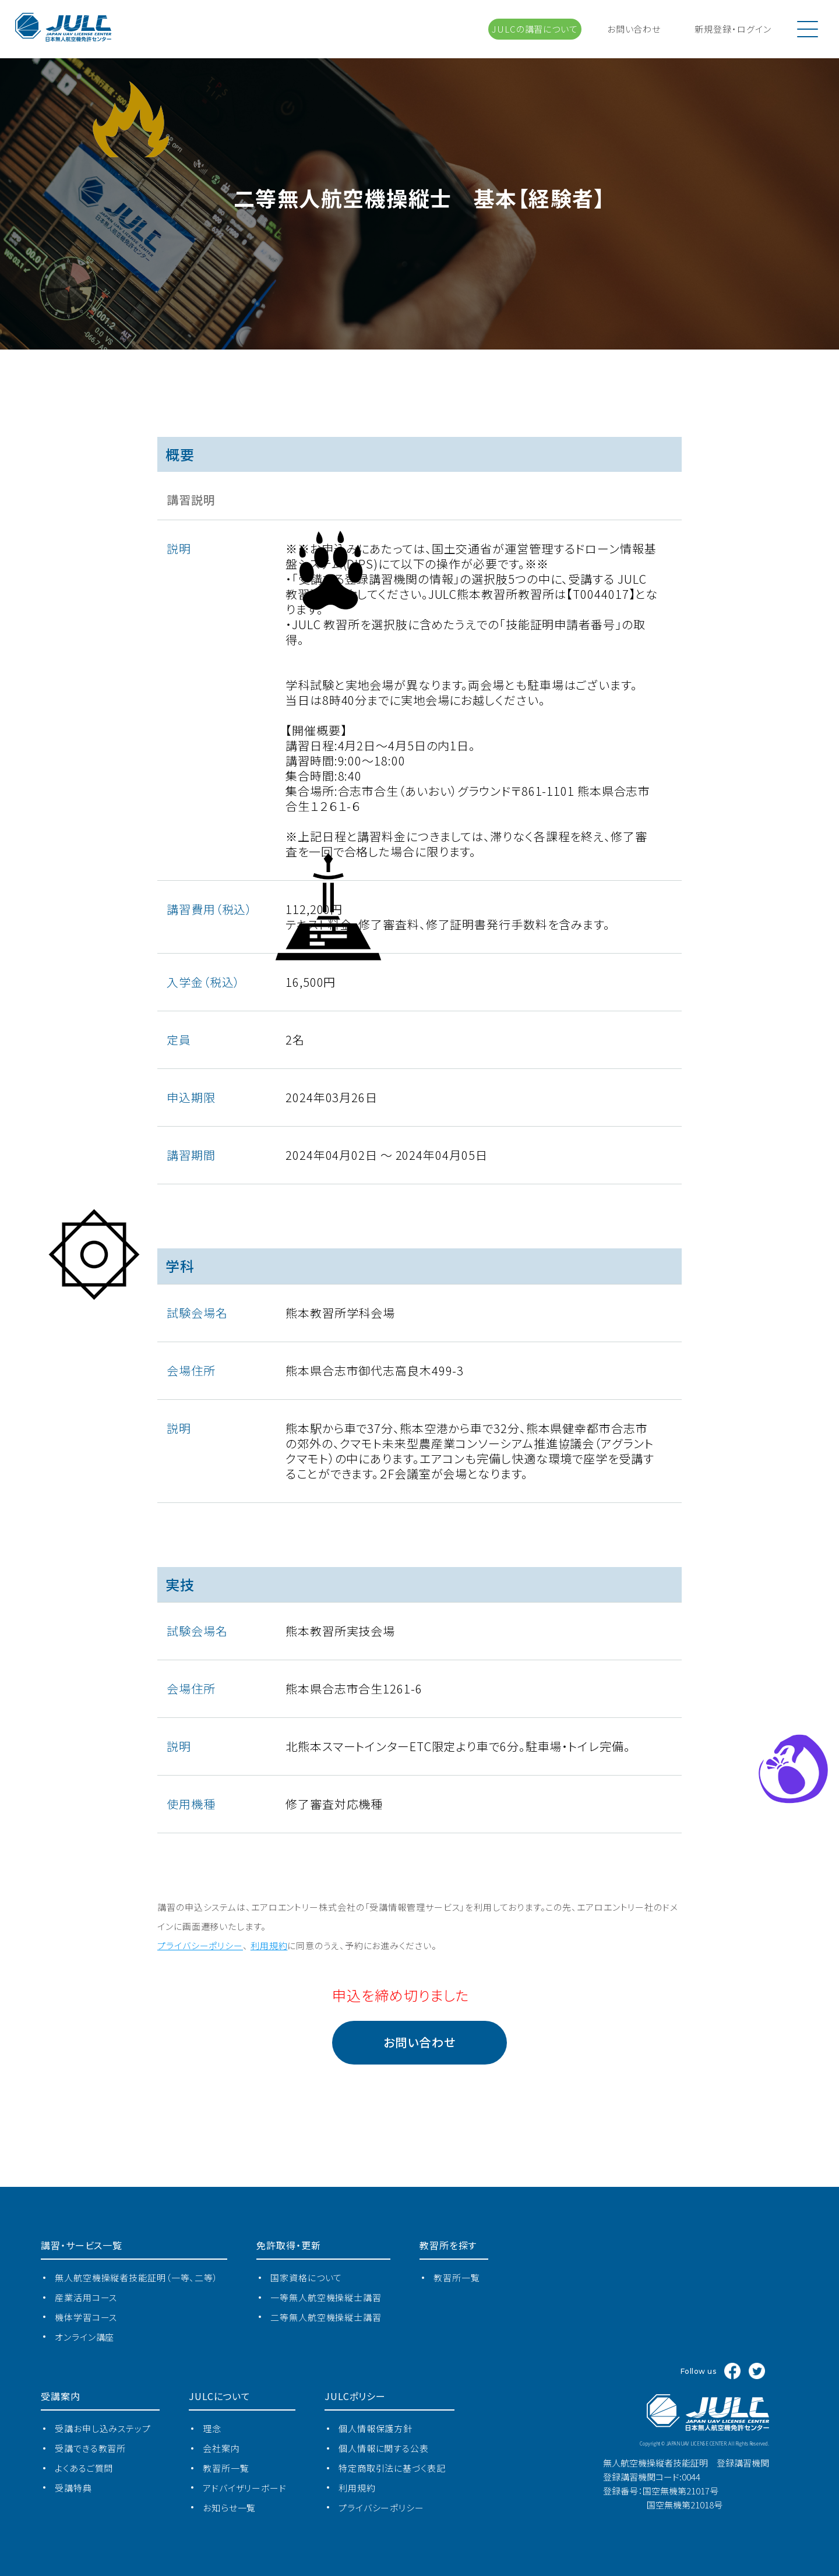 The width and height of the screenshot is (839, 2576). Describe the element at coordinates (94, 1254) in the screenshot. I see `indicates islamic content or quranic section marker` at that location.